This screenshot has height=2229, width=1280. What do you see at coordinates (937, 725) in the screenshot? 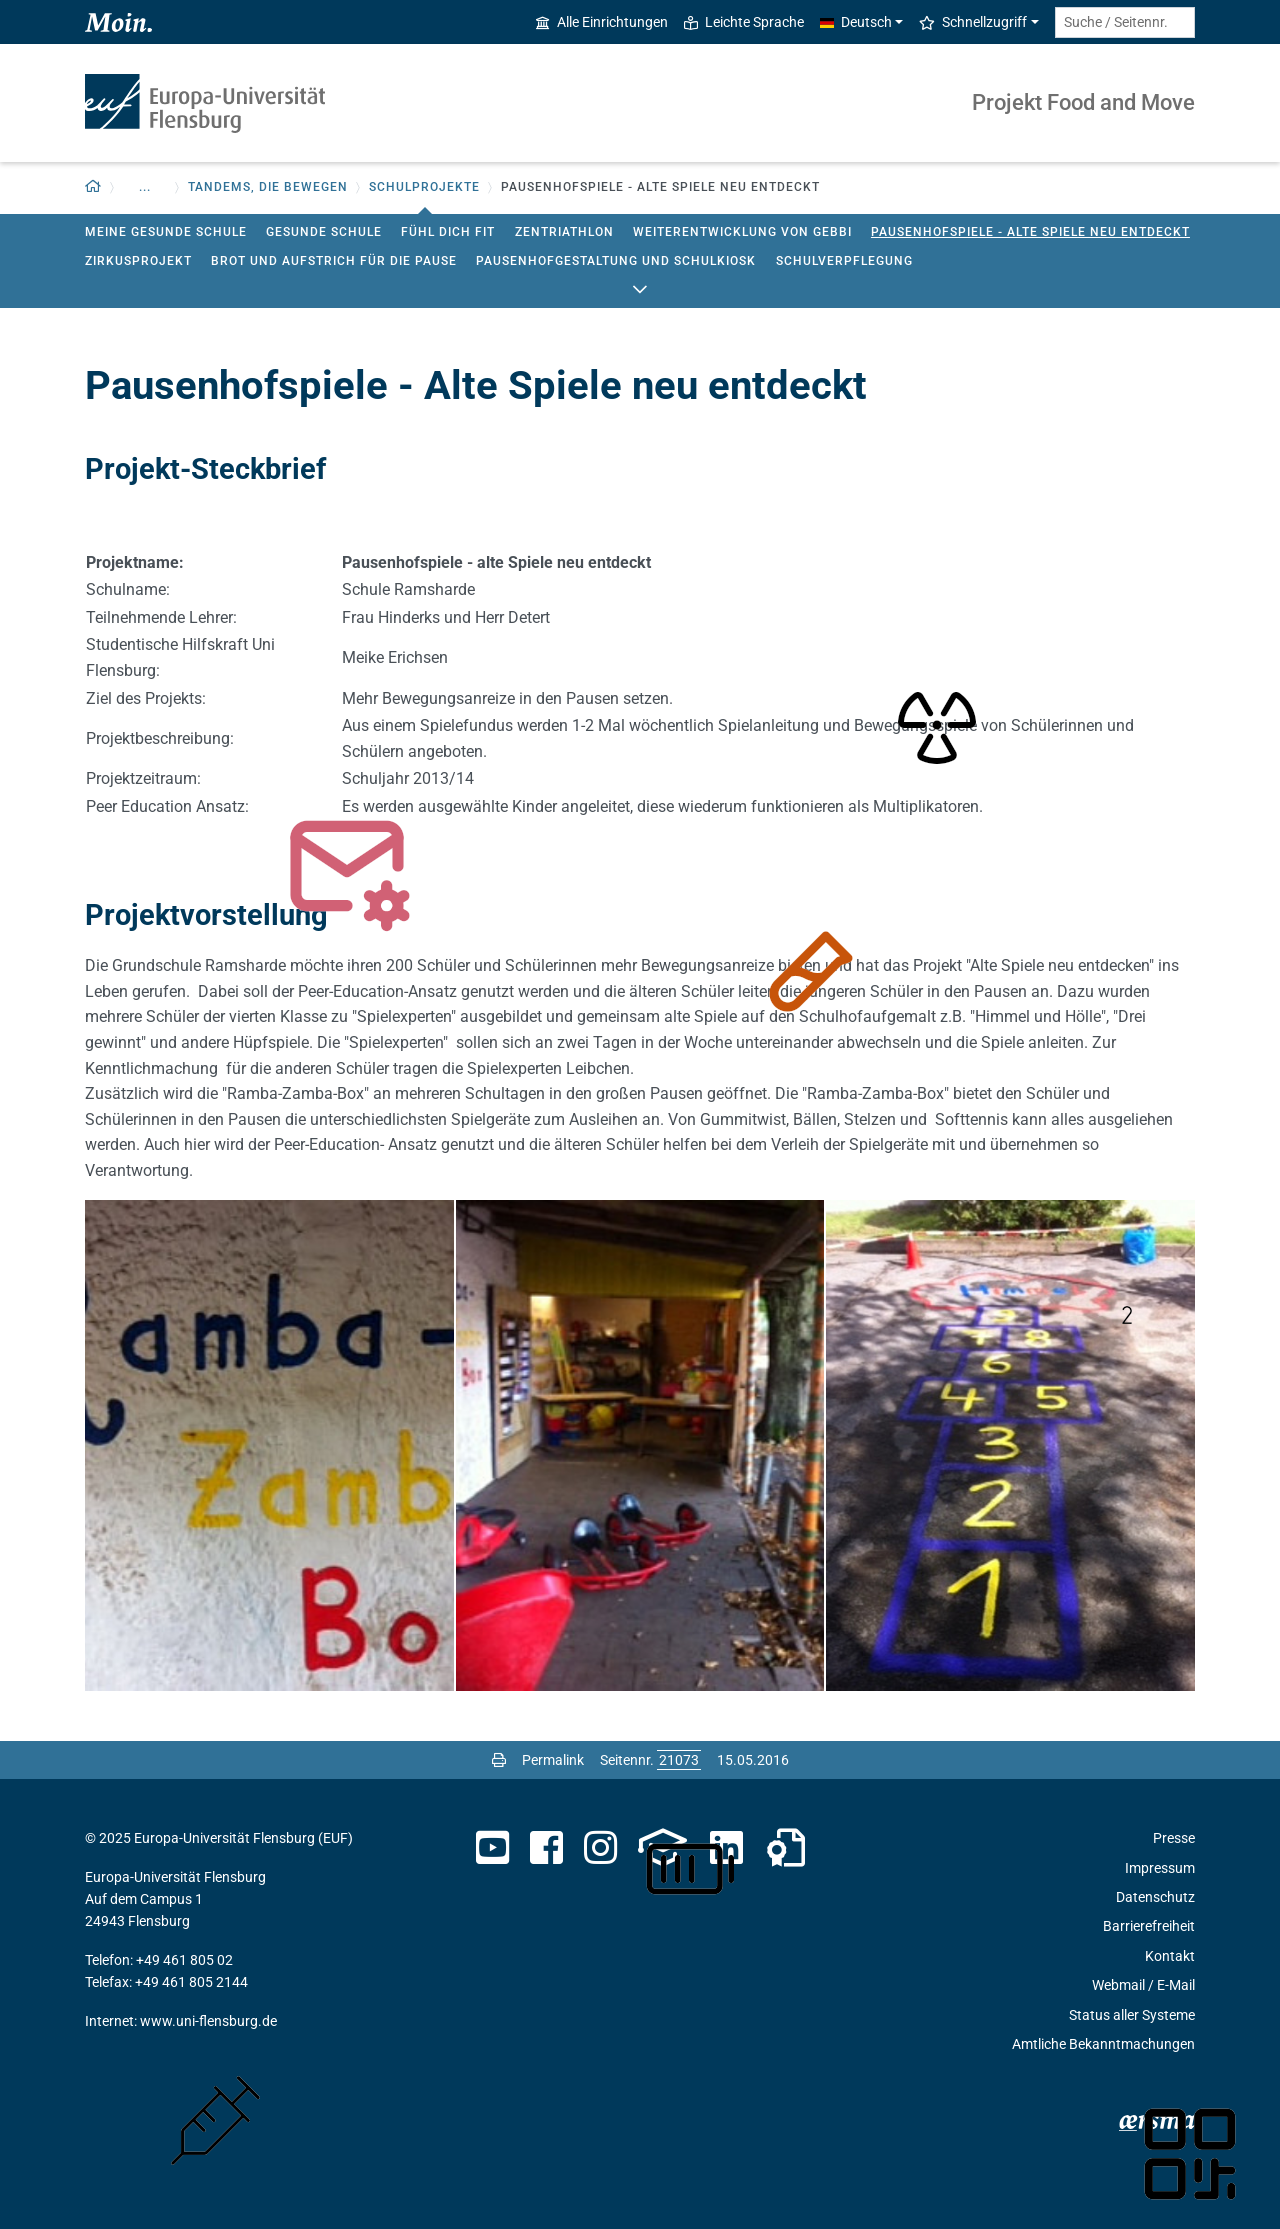
I see `indicates radioactive or hazardous material warning` at bounding box center [937, 725].